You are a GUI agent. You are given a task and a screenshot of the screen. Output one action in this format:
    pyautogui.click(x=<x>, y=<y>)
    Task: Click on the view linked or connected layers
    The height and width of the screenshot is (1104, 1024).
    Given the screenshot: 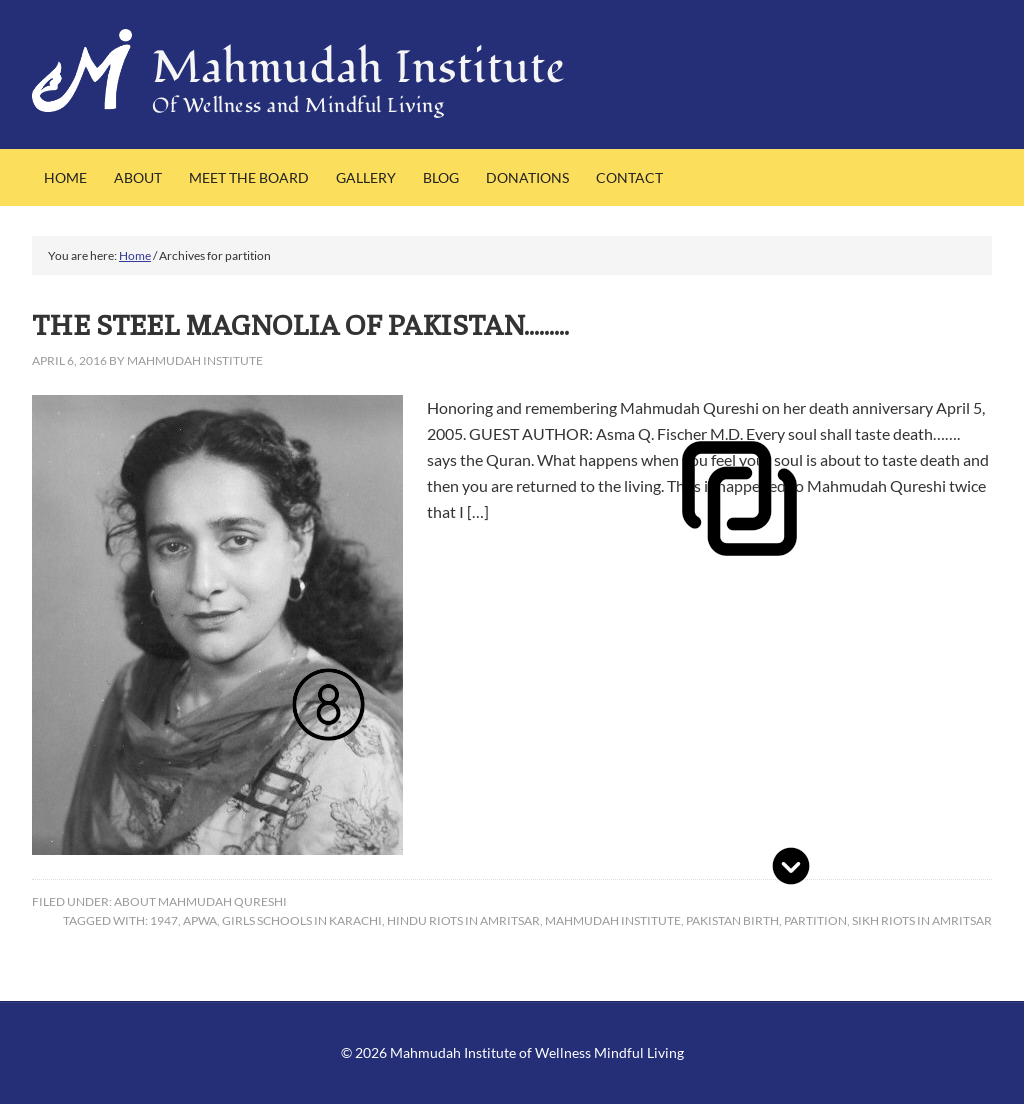 What is the action you would take?
    pyautogui.click(x=739, y=498)
    